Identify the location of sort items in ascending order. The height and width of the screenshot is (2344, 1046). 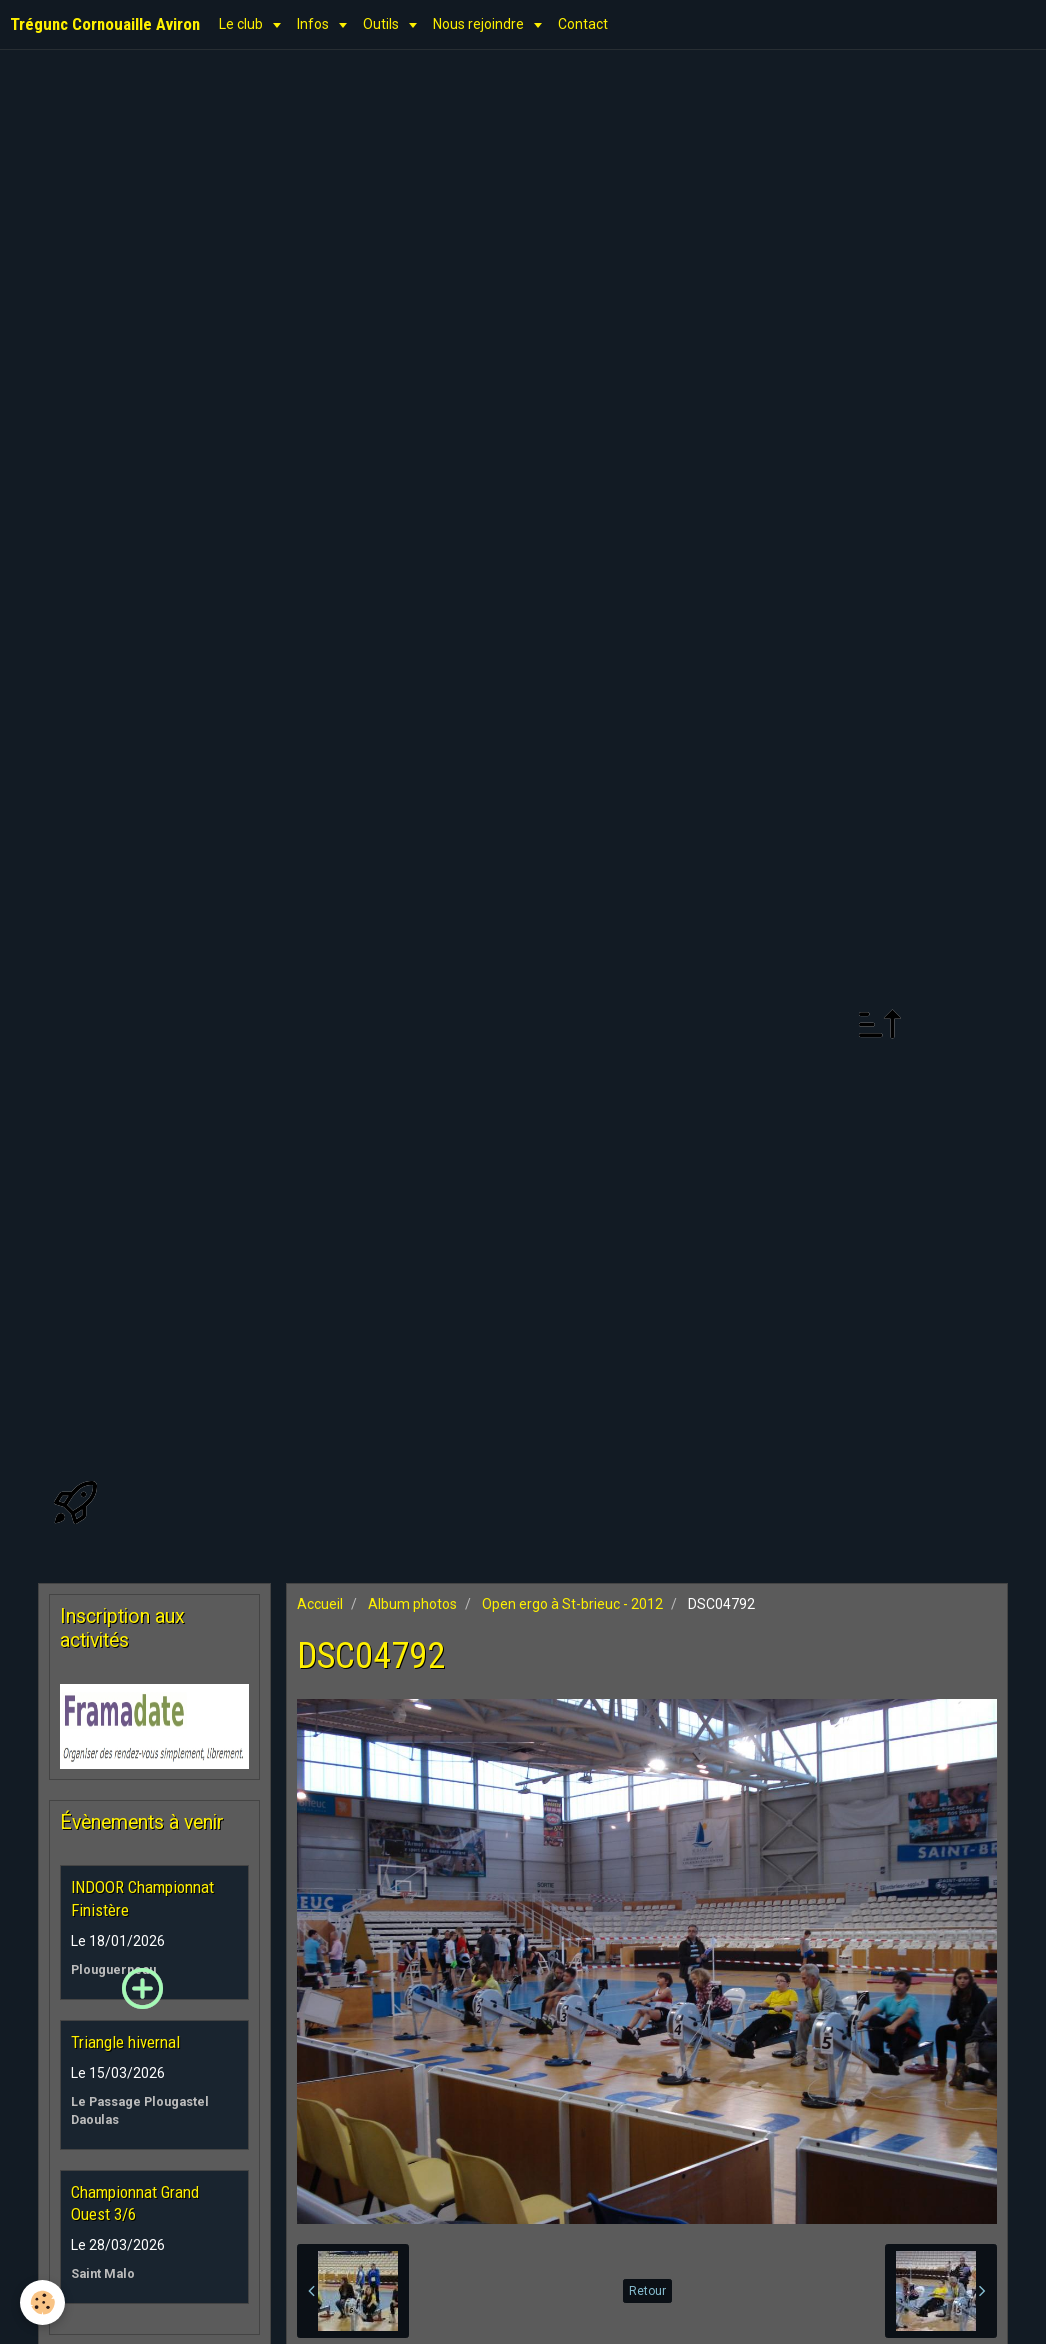
(880, 1024).